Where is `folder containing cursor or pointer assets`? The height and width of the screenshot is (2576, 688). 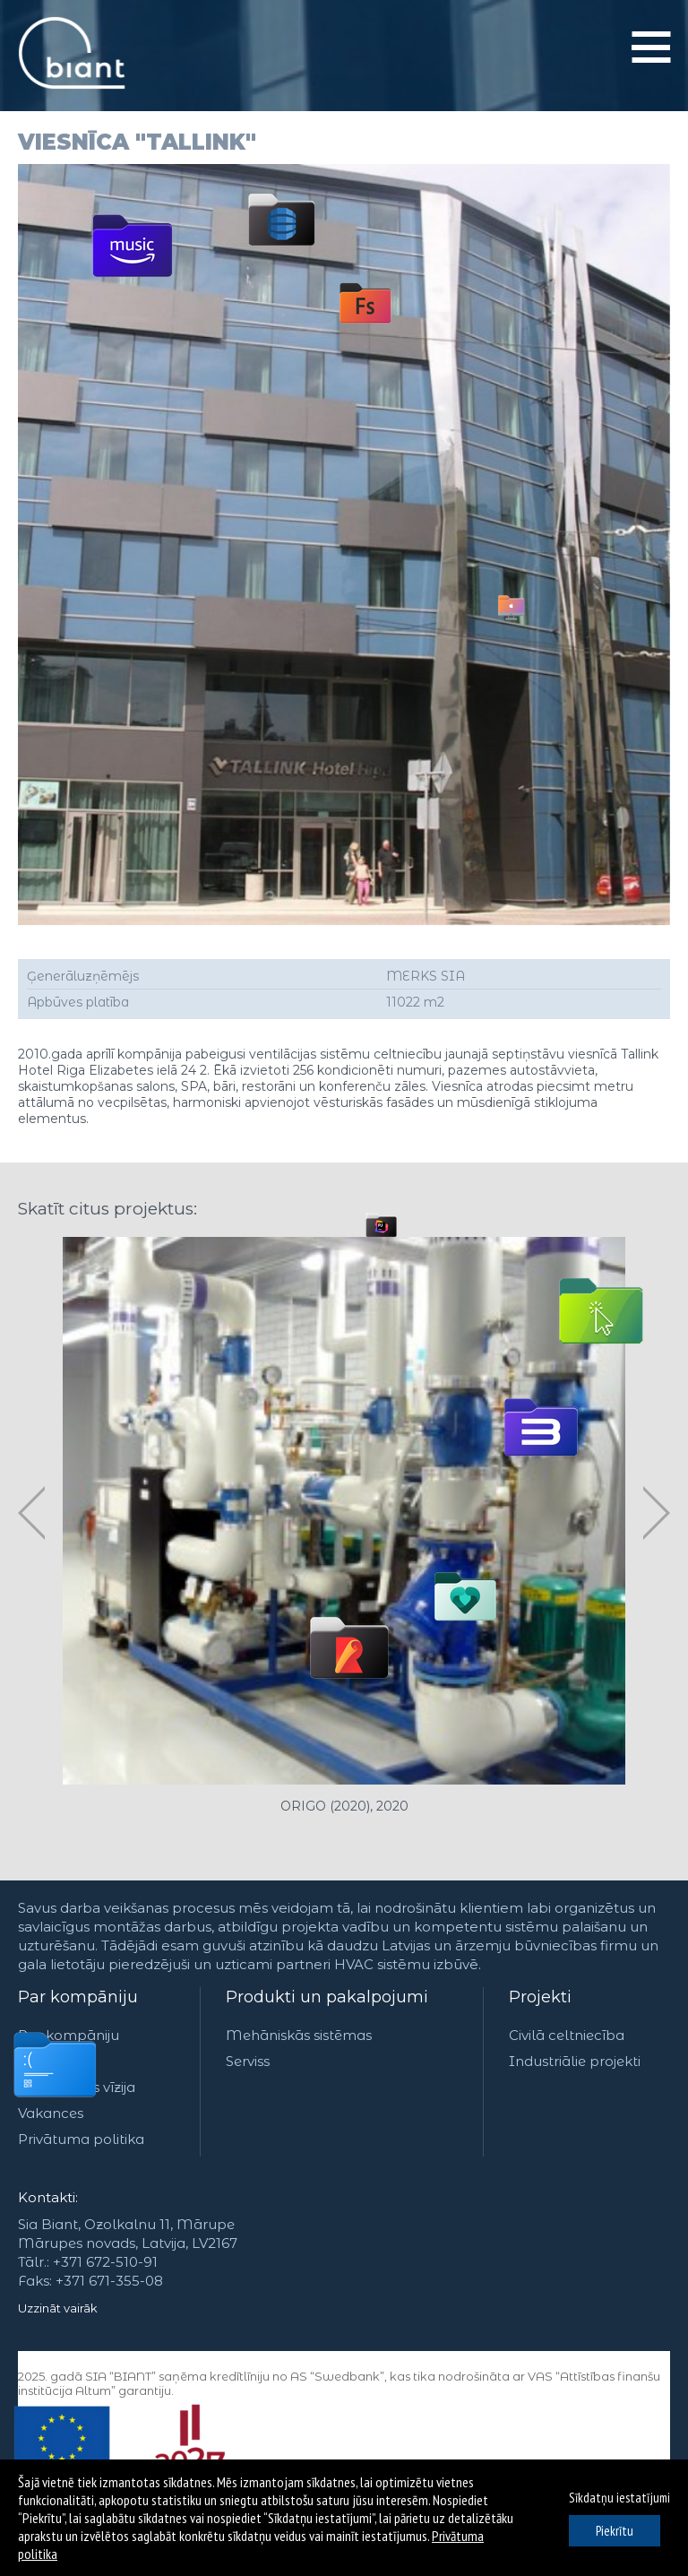
folder containing cursor or pointer assets is located at coordinates (601, 1313).